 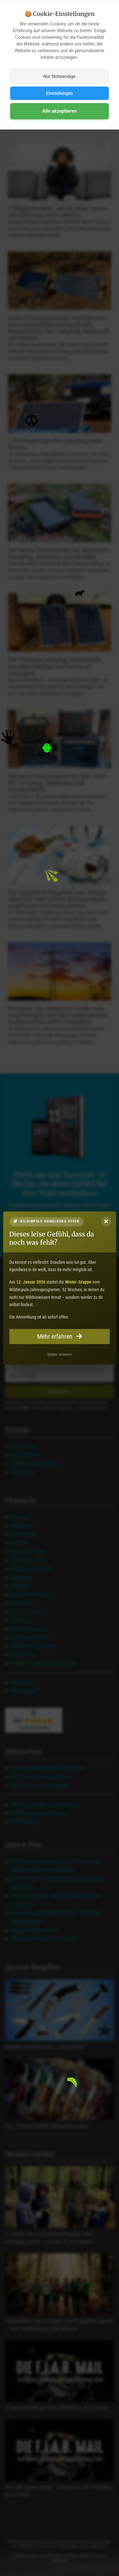 I want to click on launch projectiles or balls, so click(x=51, y=876).